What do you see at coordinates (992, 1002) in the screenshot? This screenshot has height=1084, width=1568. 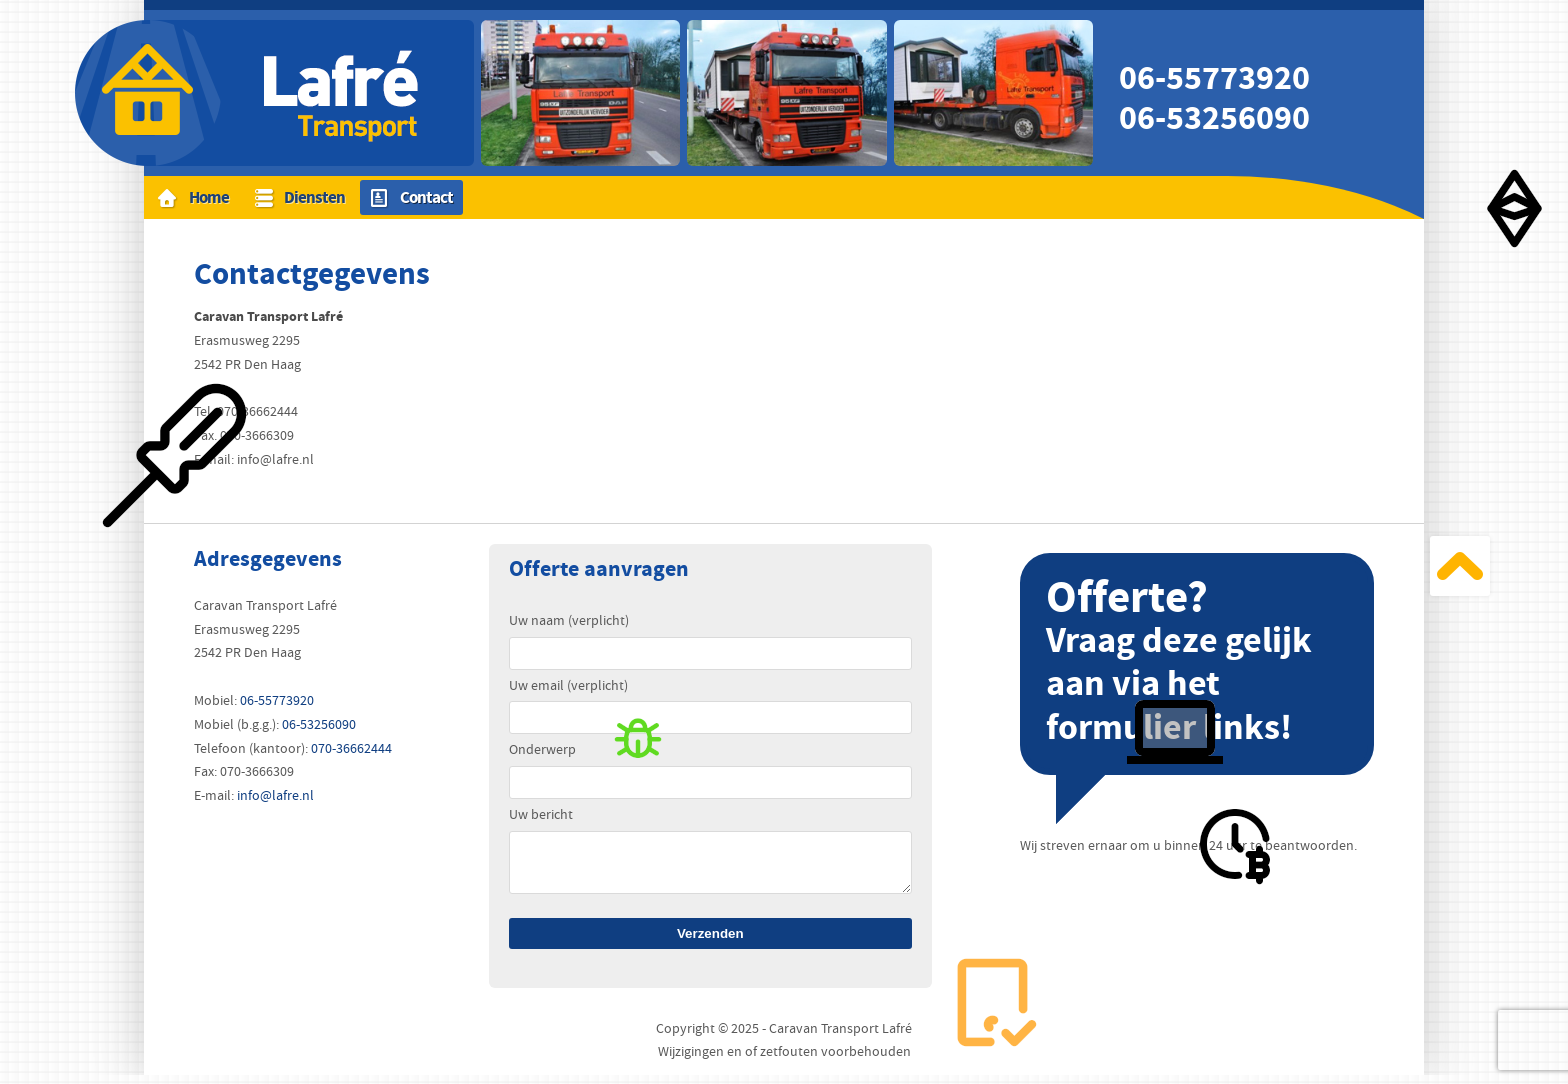 I see `tablet device successfully connected` at bounding box center [992, 1002].